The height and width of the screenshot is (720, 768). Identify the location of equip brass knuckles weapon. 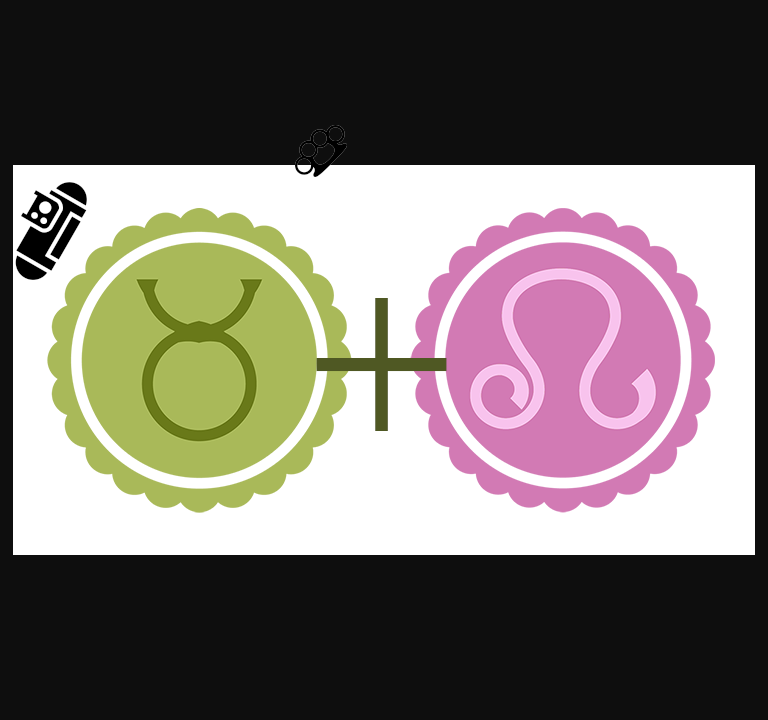
(321, 151).